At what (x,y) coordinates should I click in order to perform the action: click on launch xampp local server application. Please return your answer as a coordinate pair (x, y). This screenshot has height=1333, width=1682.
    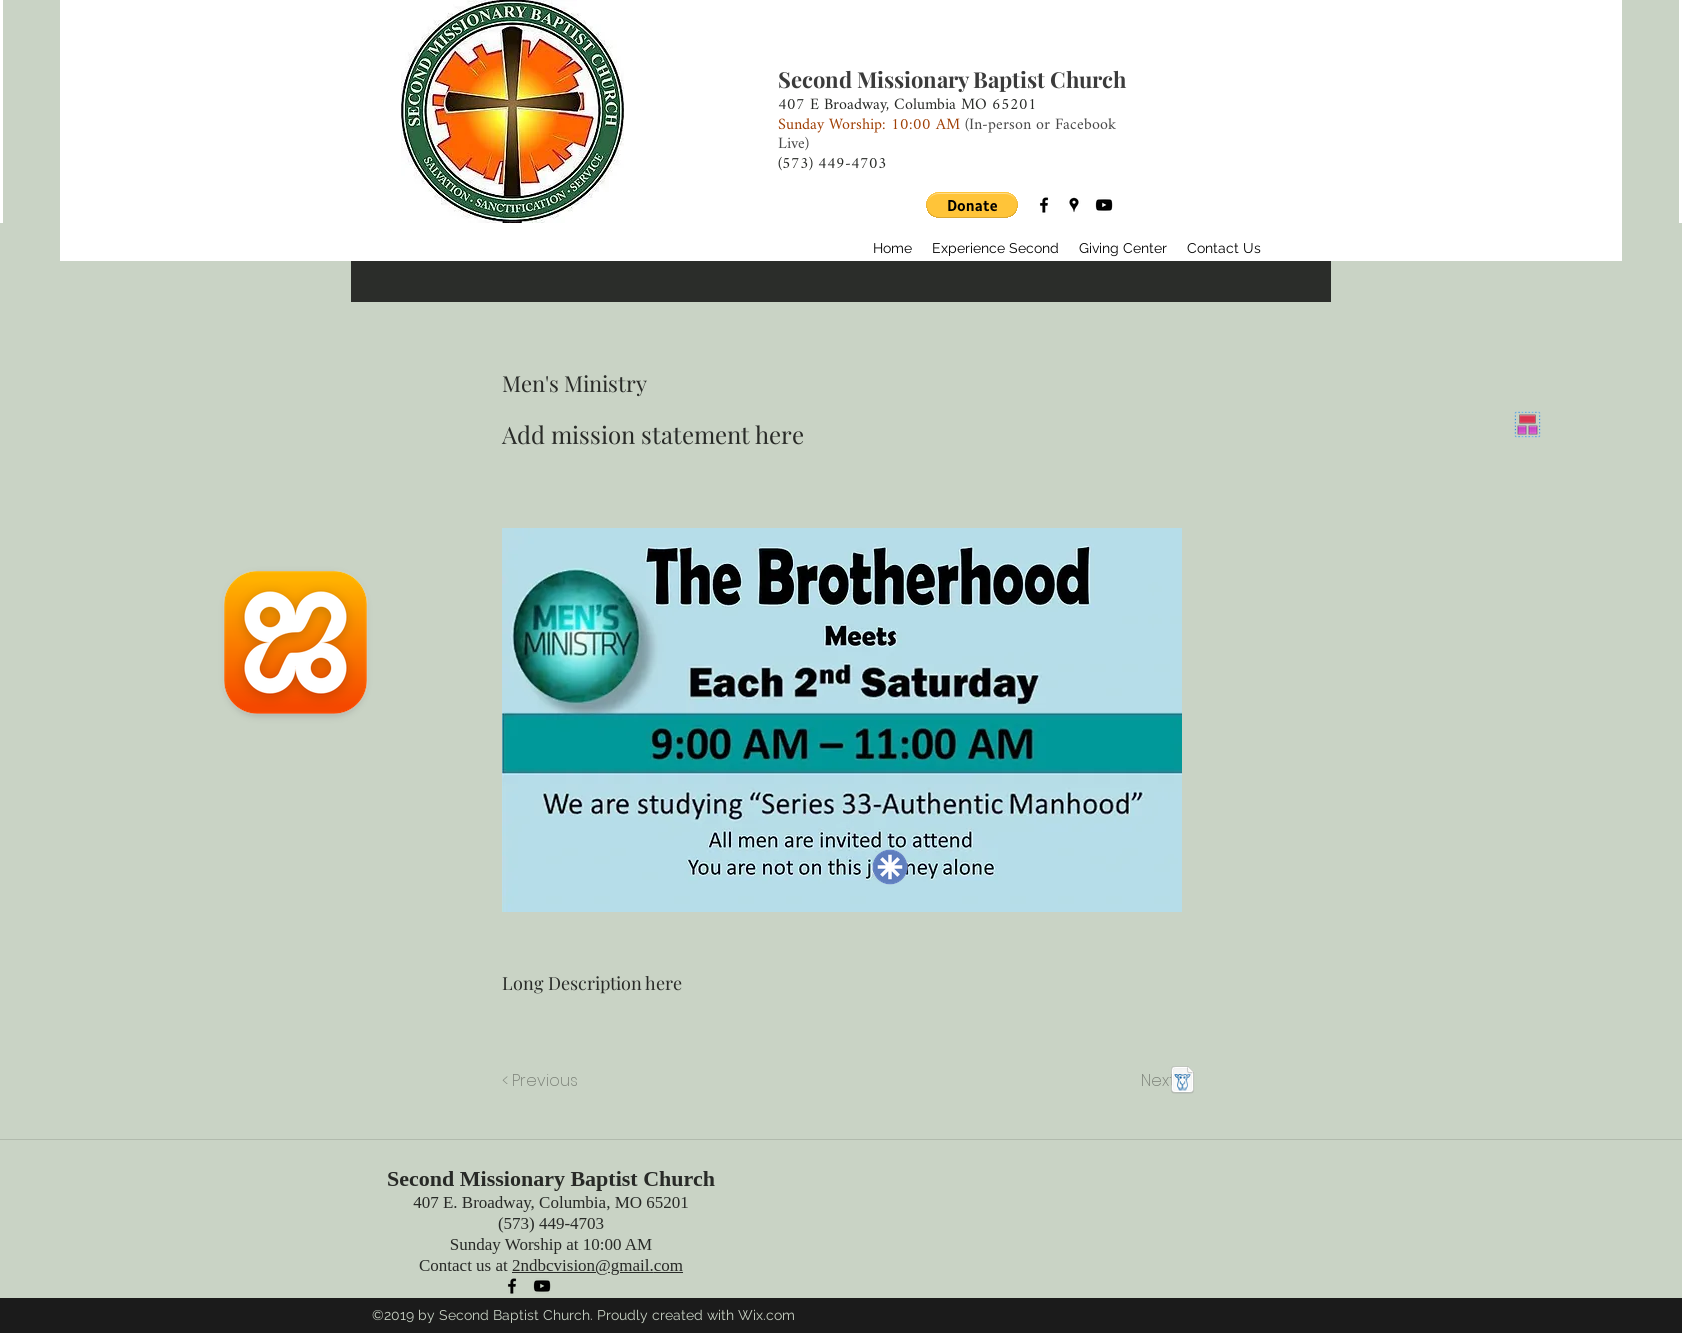
    Looking at the image, I should click on (295, 642).